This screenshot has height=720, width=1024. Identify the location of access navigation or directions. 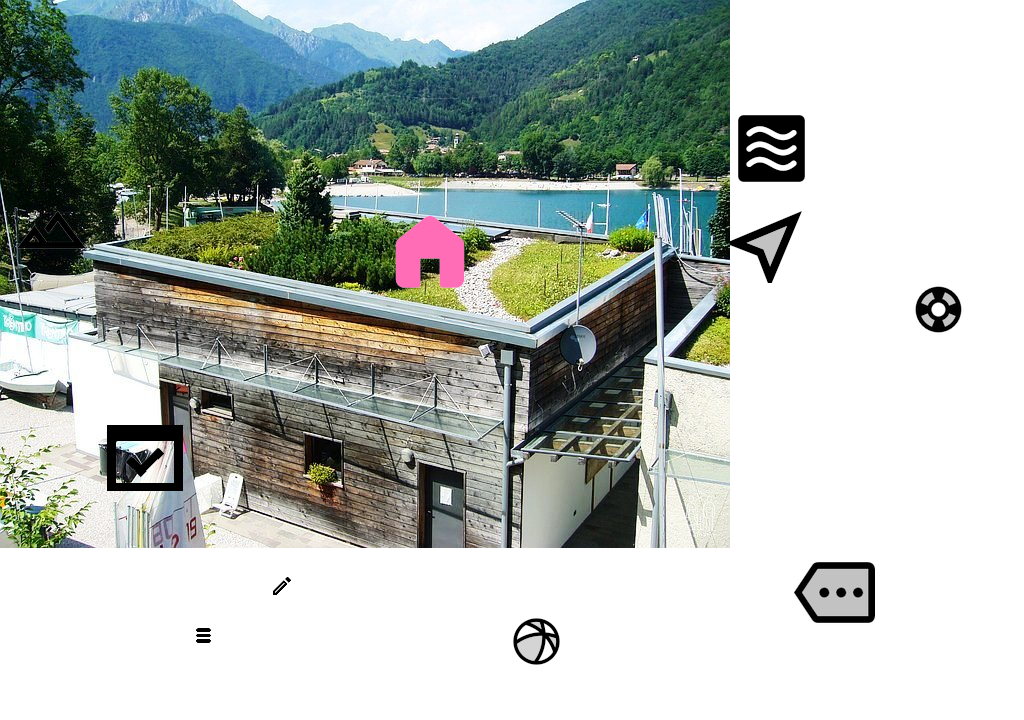
(766, 247).